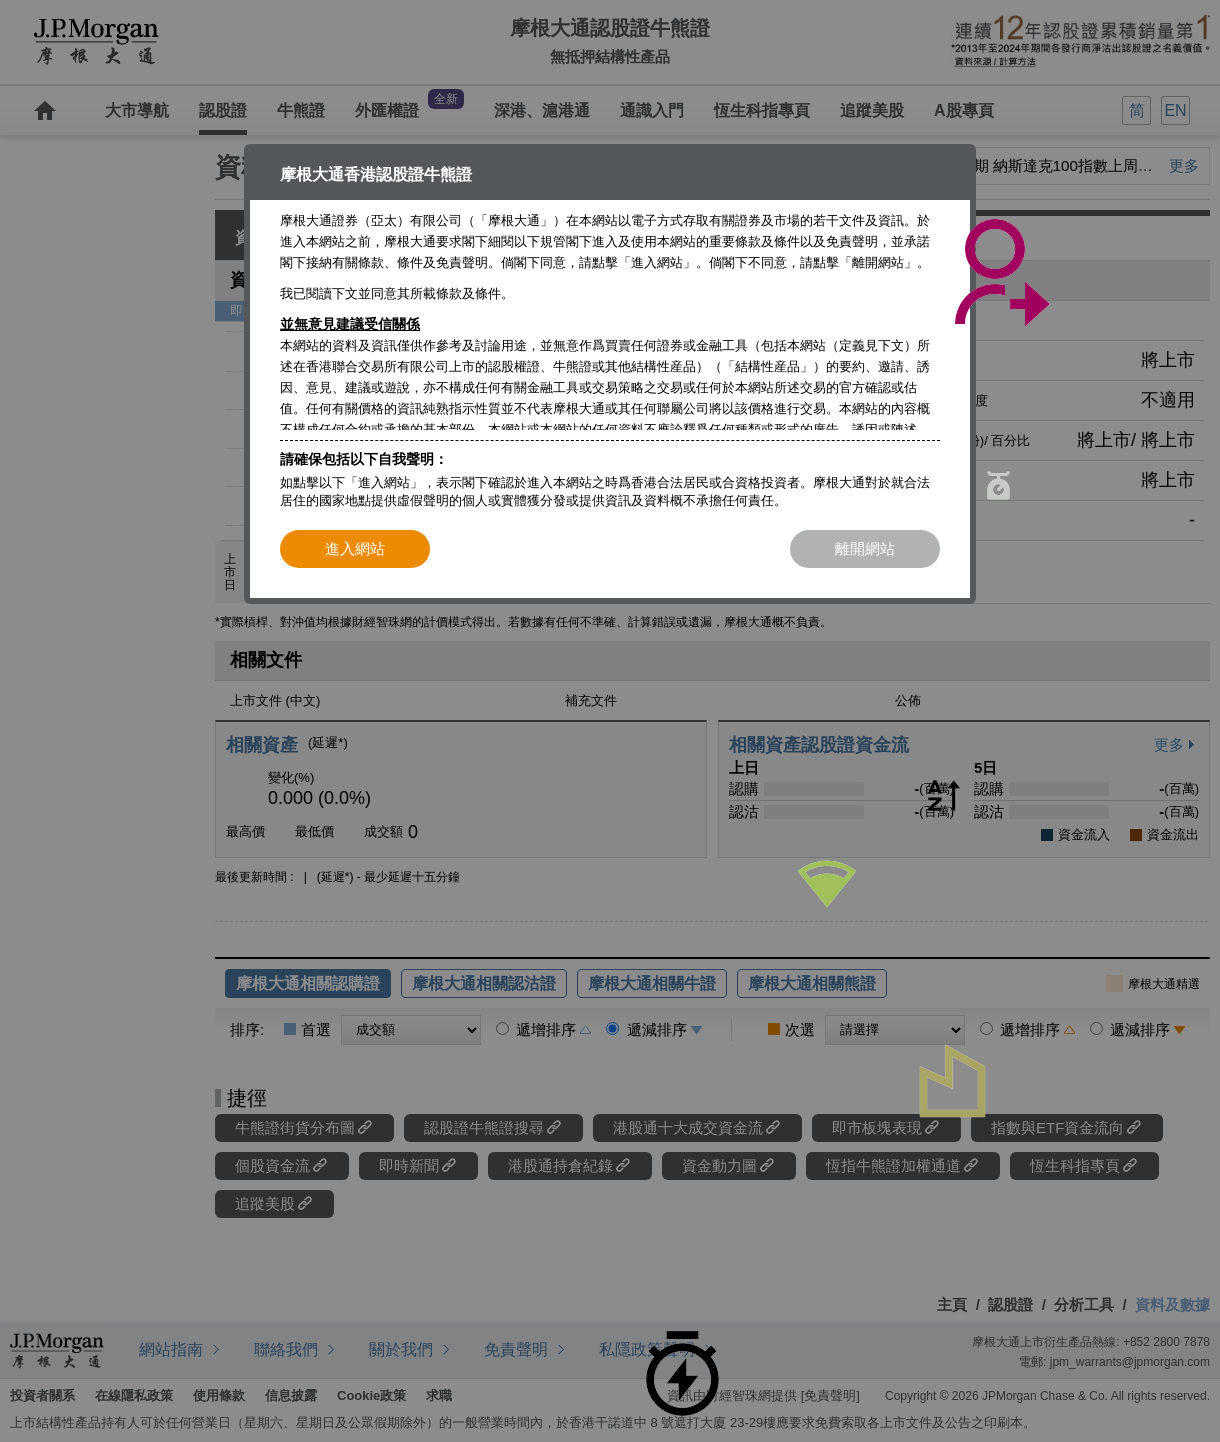 The image size is (1220, 1442). What do you see at coordinates (682, 1375) in the screenshot?
I see `set a quick timer or speed countdown` at bounding box center [682, 1375].